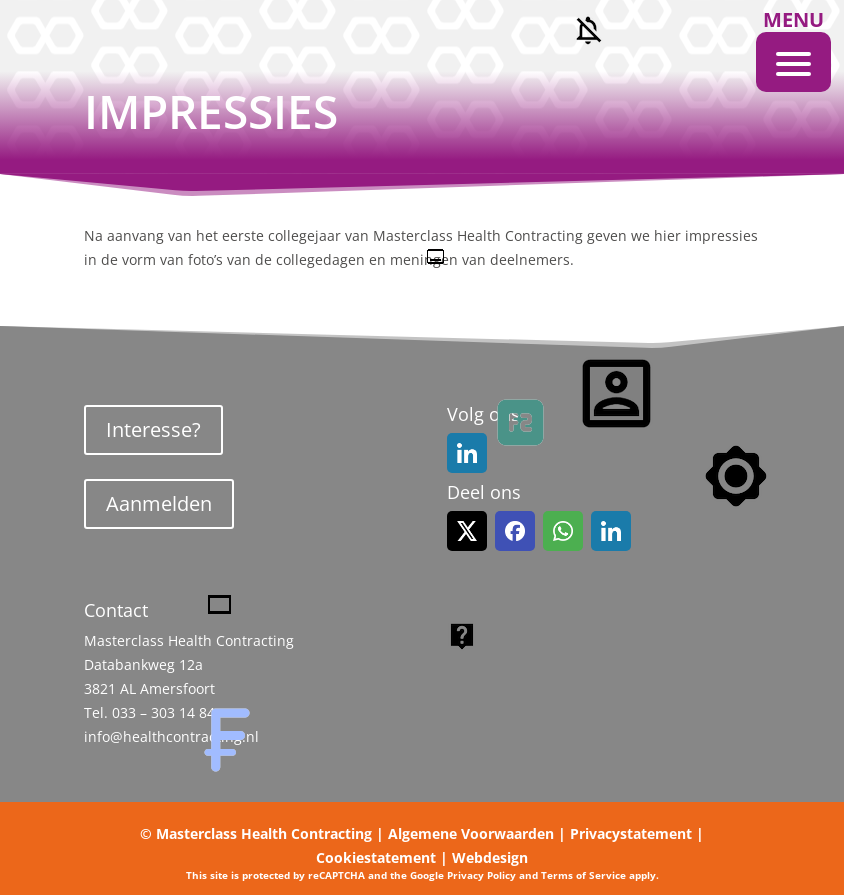 This screenshot has width=844, height=895. I want to click on crop image to landscape orientation, so click(219, 604).